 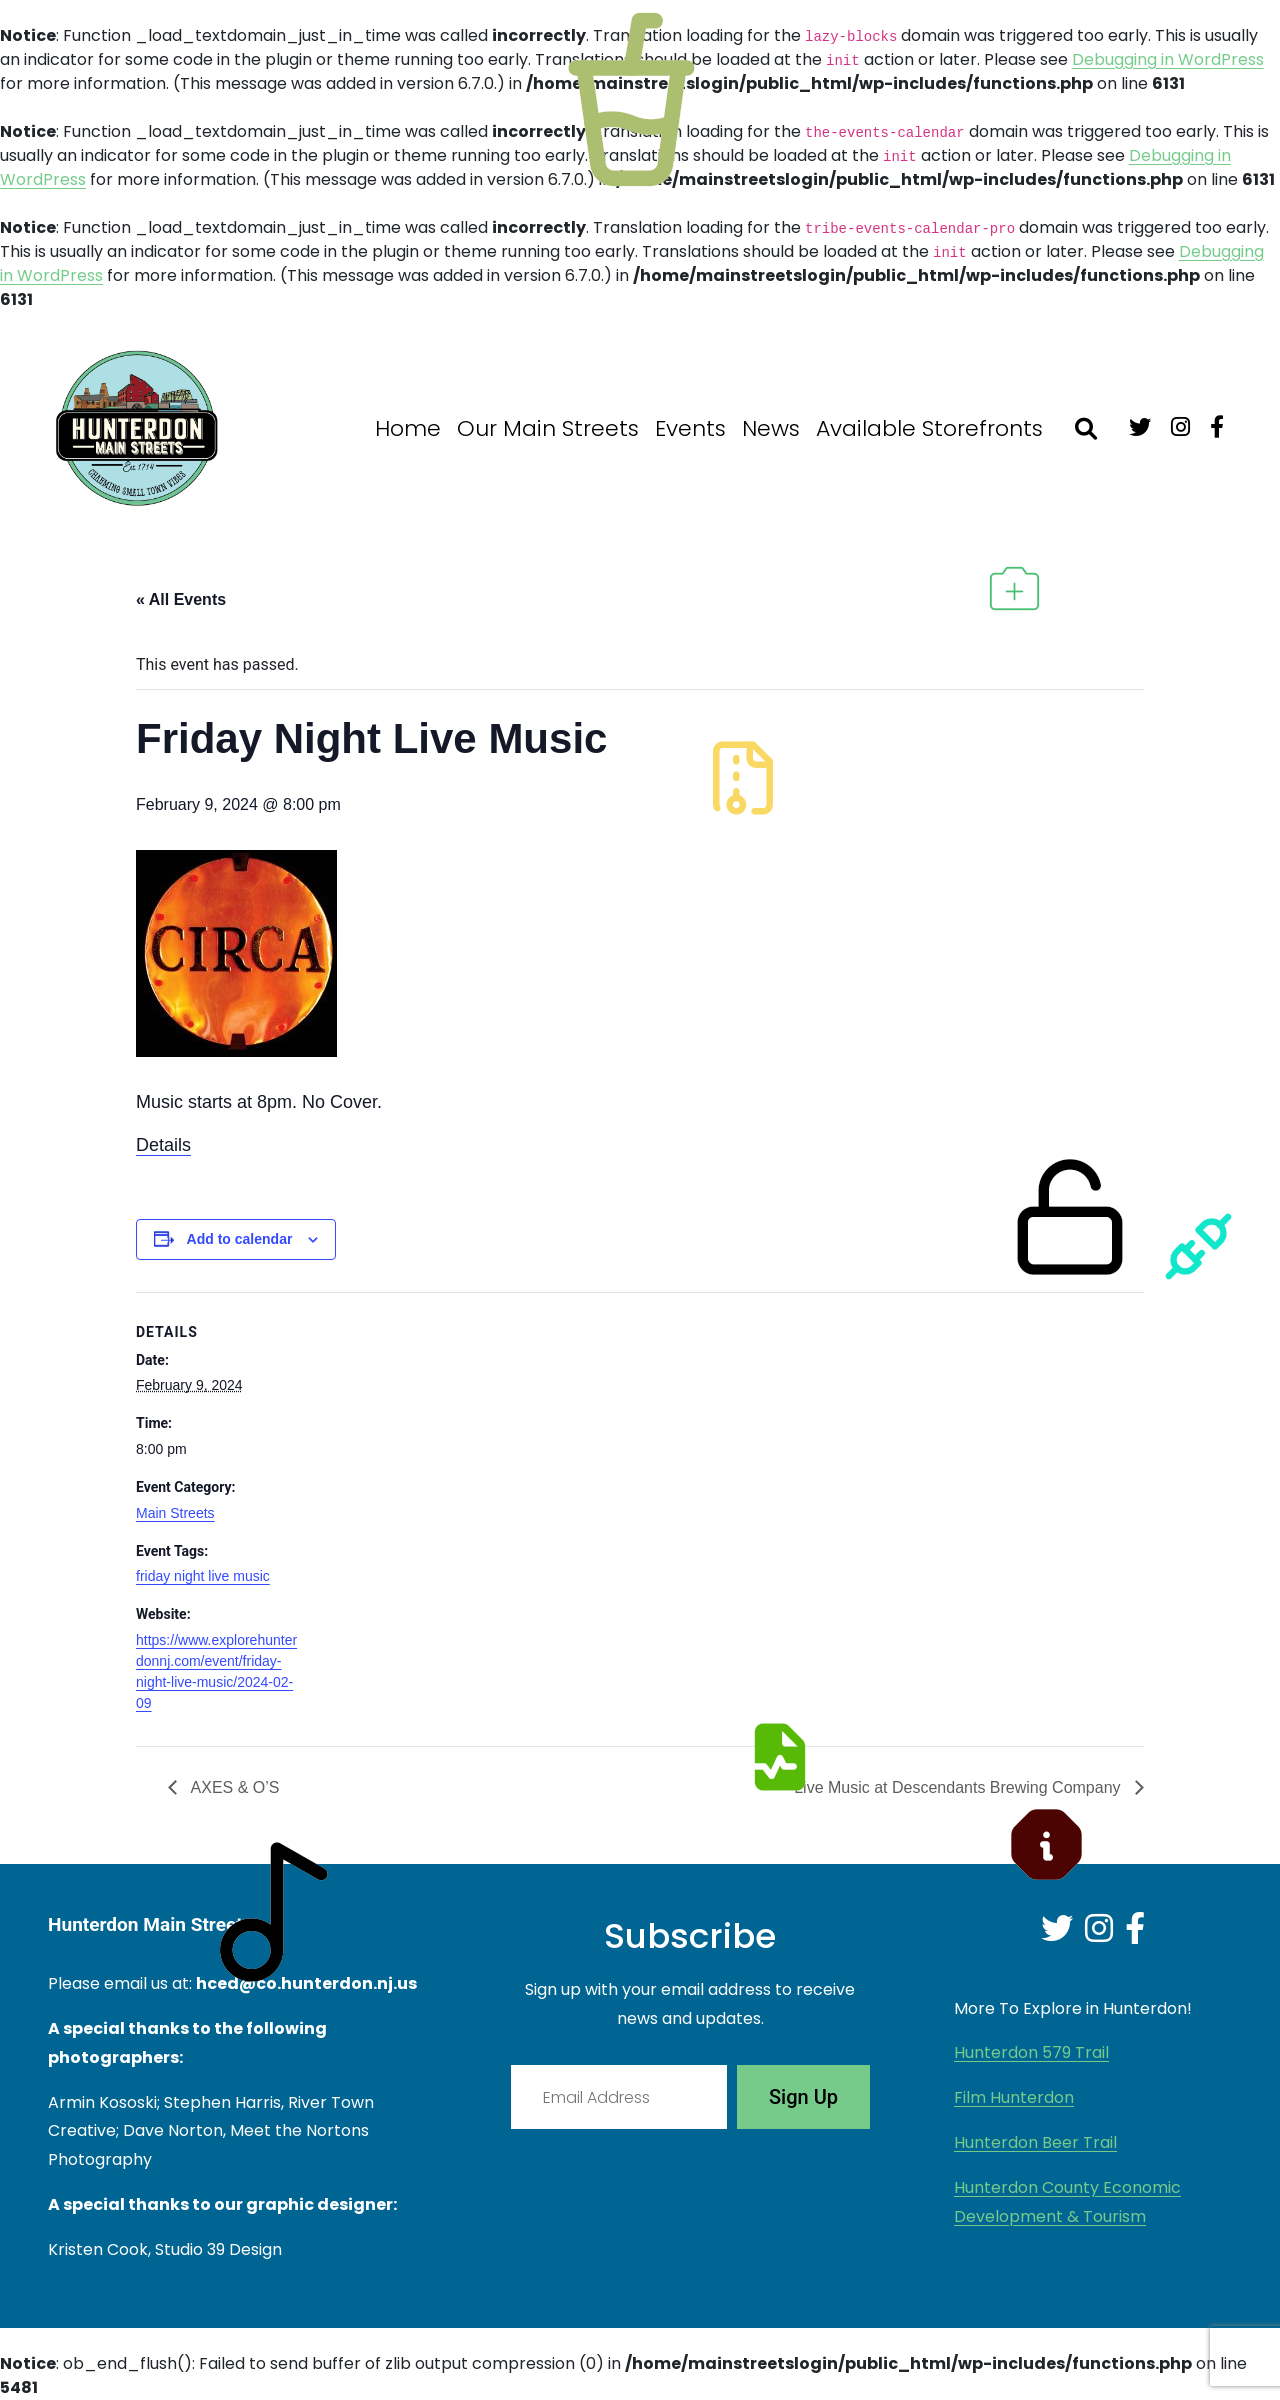 I want to click on view more information or details, so click(x=1046, y=1844).